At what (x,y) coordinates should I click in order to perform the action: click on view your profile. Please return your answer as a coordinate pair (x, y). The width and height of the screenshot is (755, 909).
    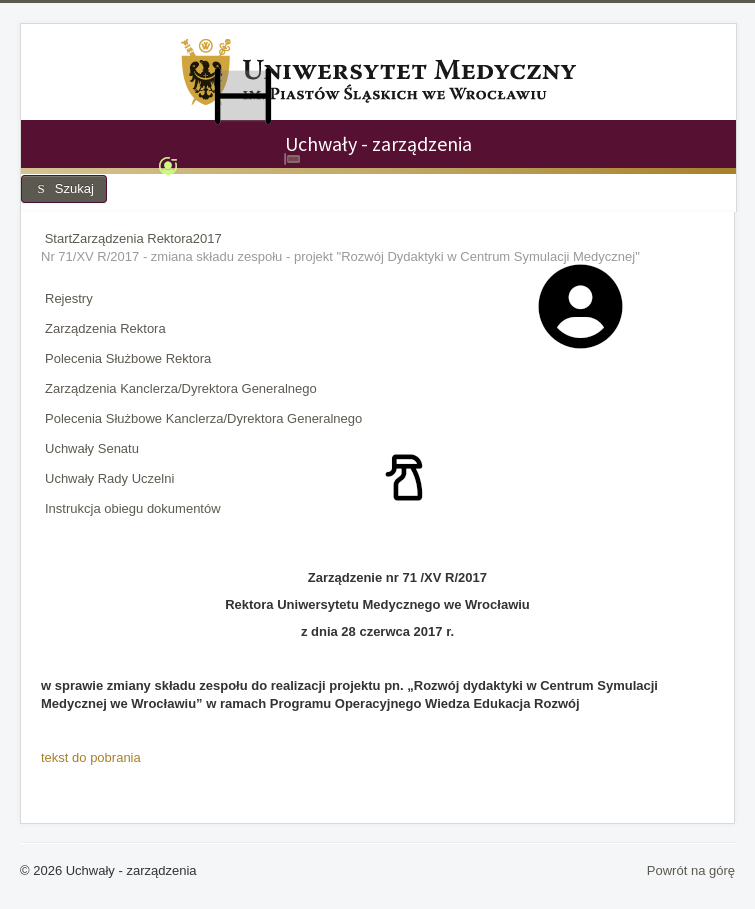
    Looking at the image, I should click on (580, 306).